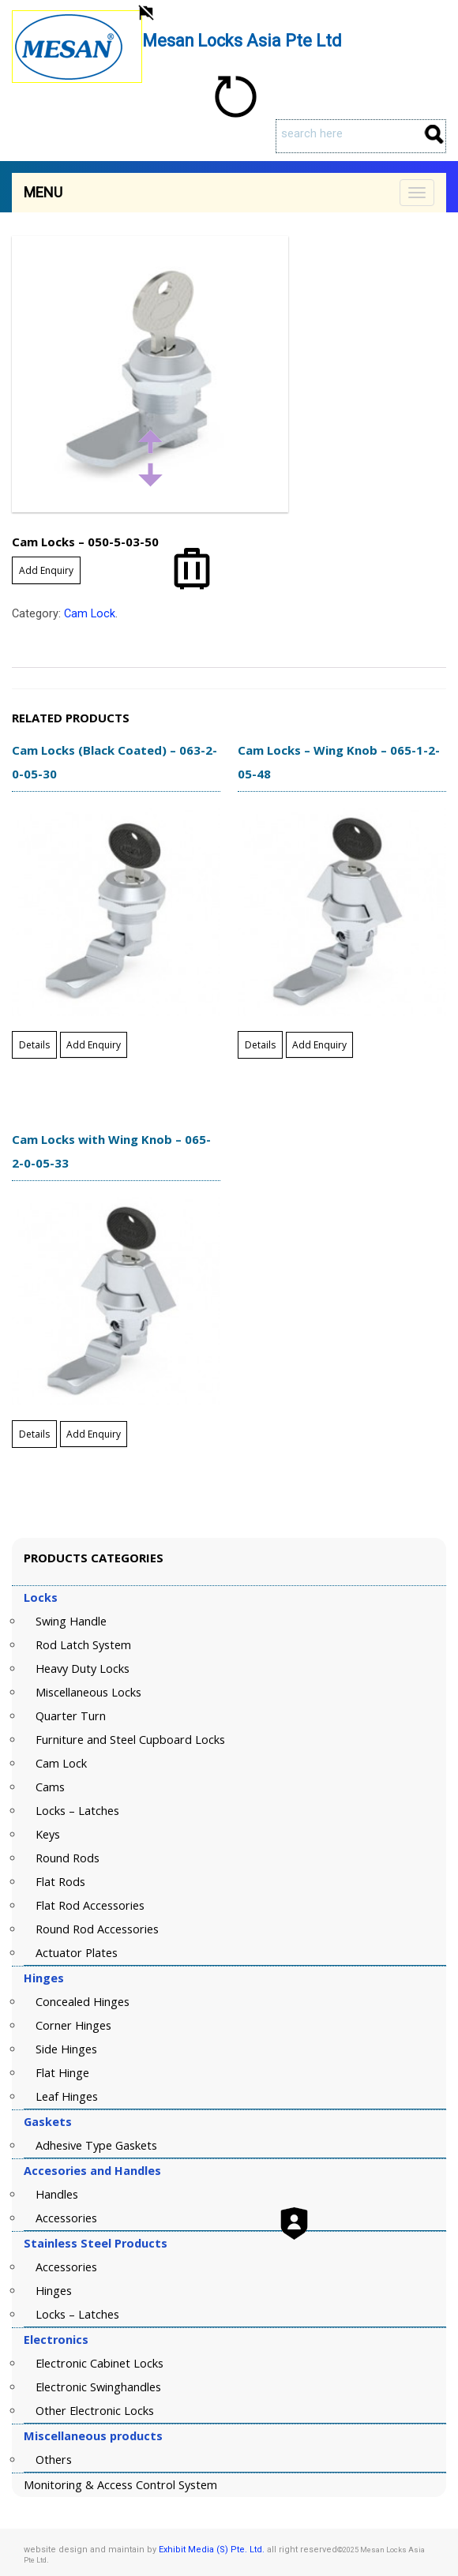  Describe the element at coordinates (150, 458) in the screenshot. I see `expand content vertically` at that location.